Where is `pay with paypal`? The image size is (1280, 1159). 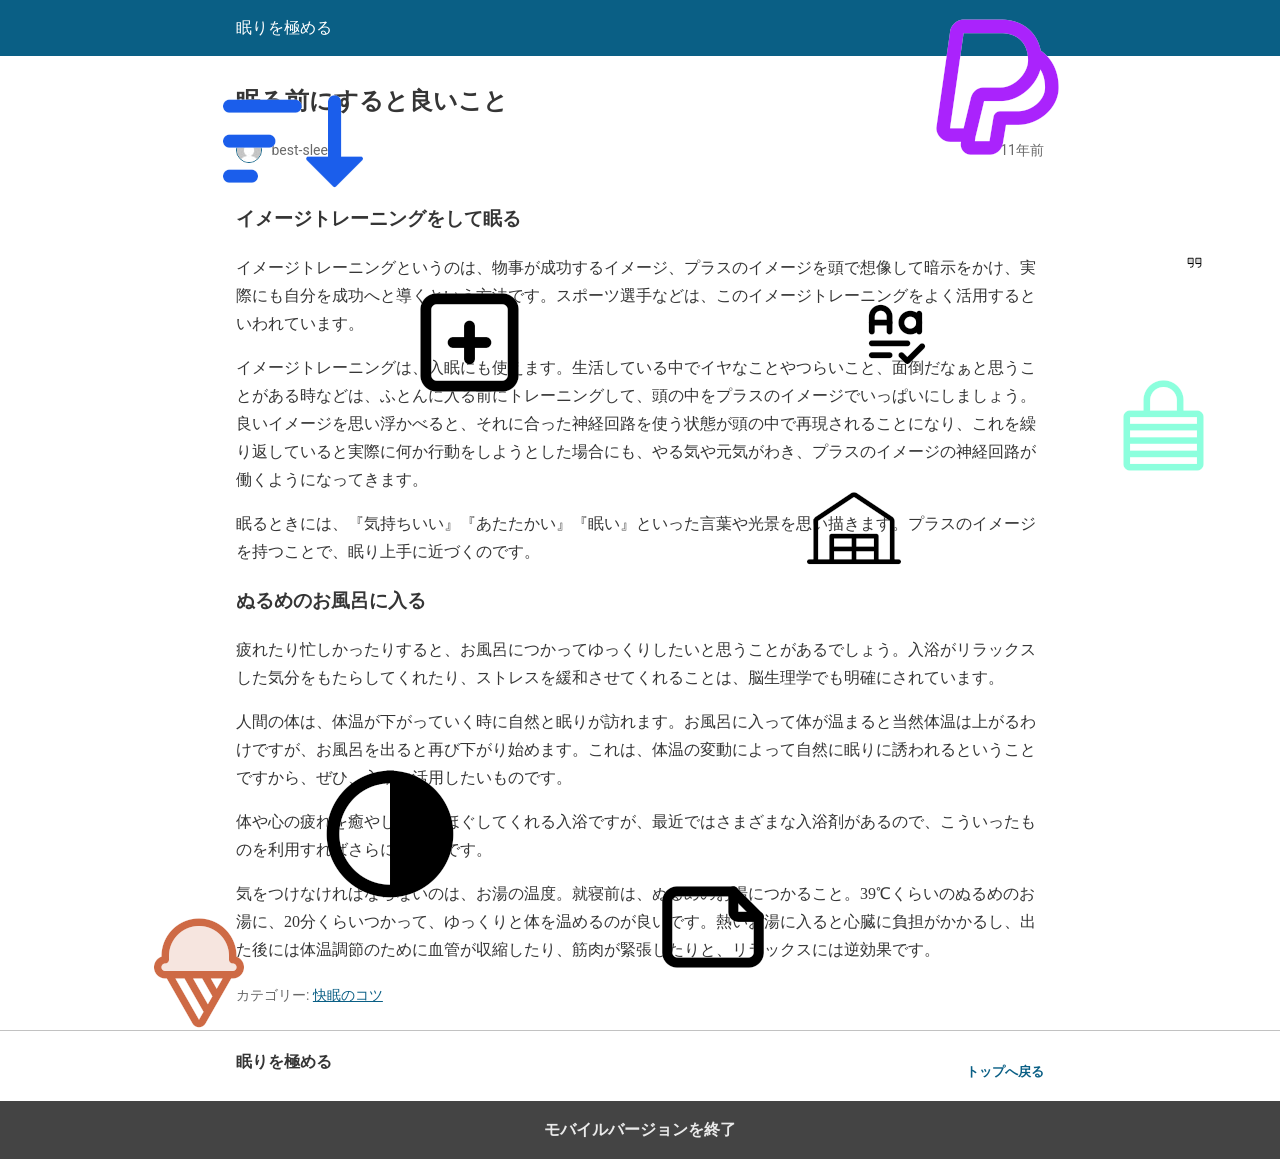 pay with paypal is located at coordinates (997, 87).